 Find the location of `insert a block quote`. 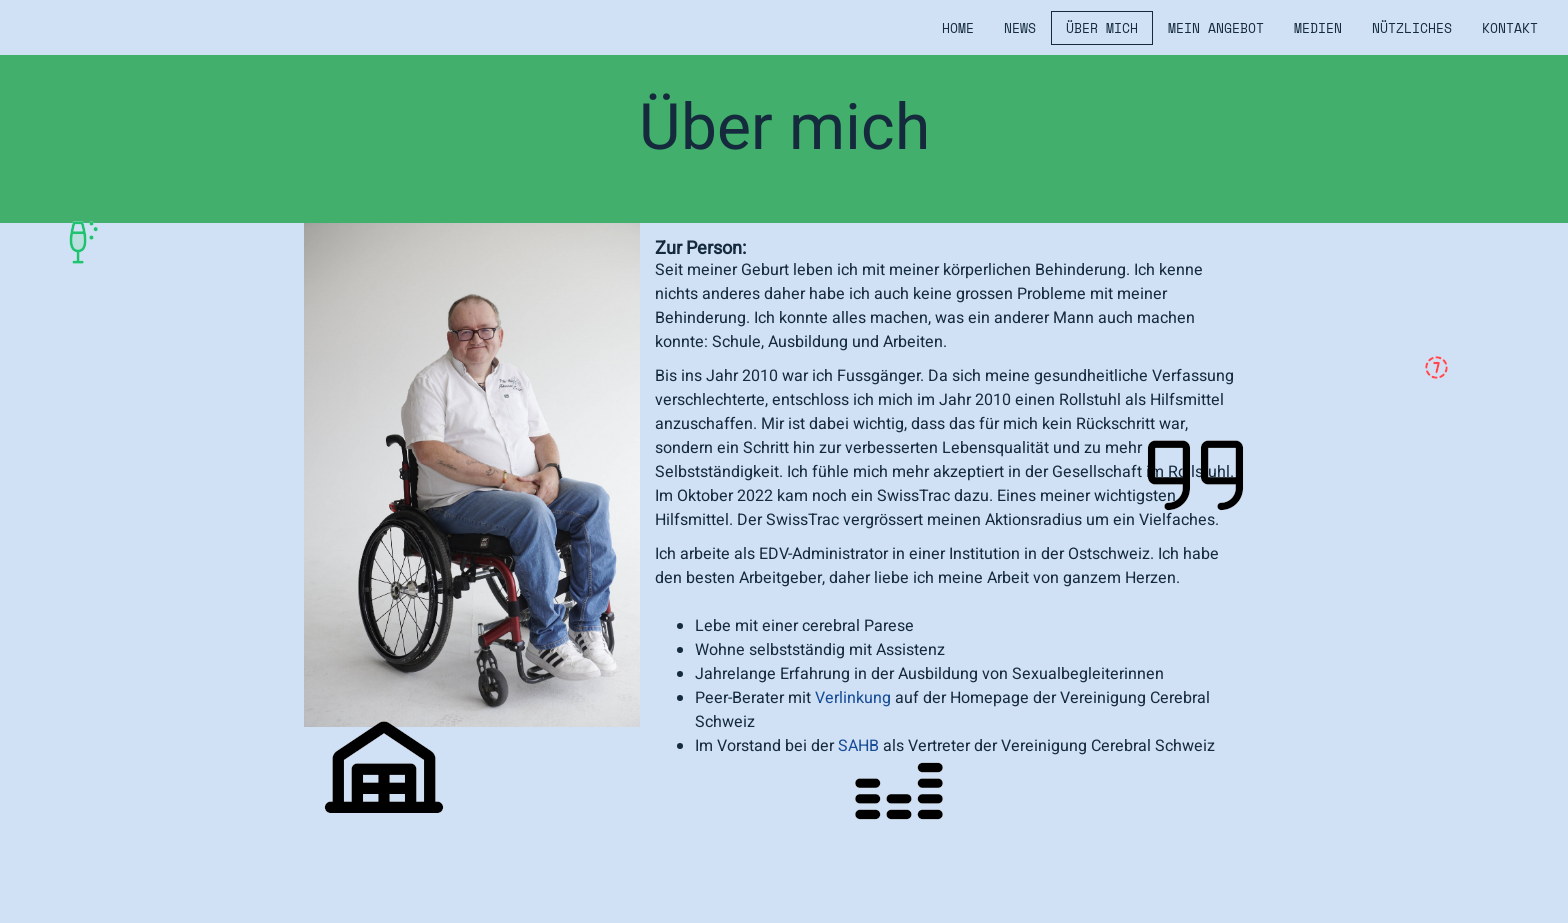

insert a block quote is located at coordinates (1195, 473).